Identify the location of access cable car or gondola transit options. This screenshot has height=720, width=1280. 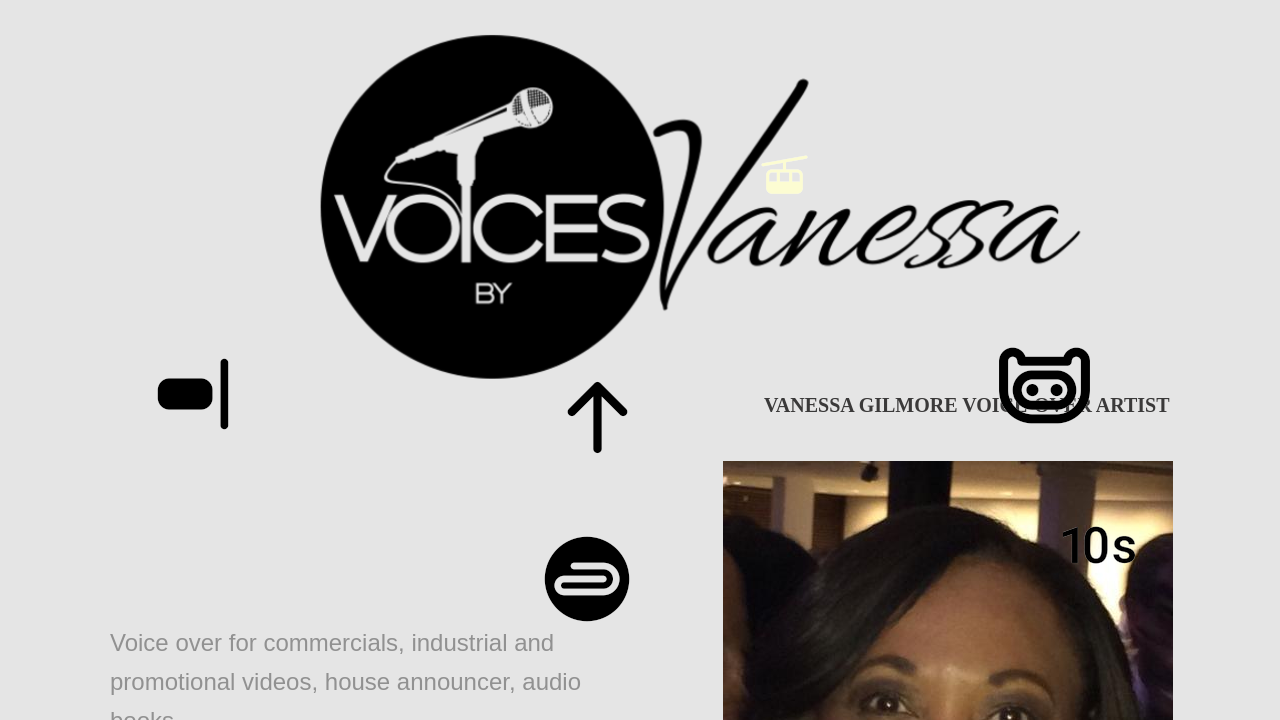
(784, 175).